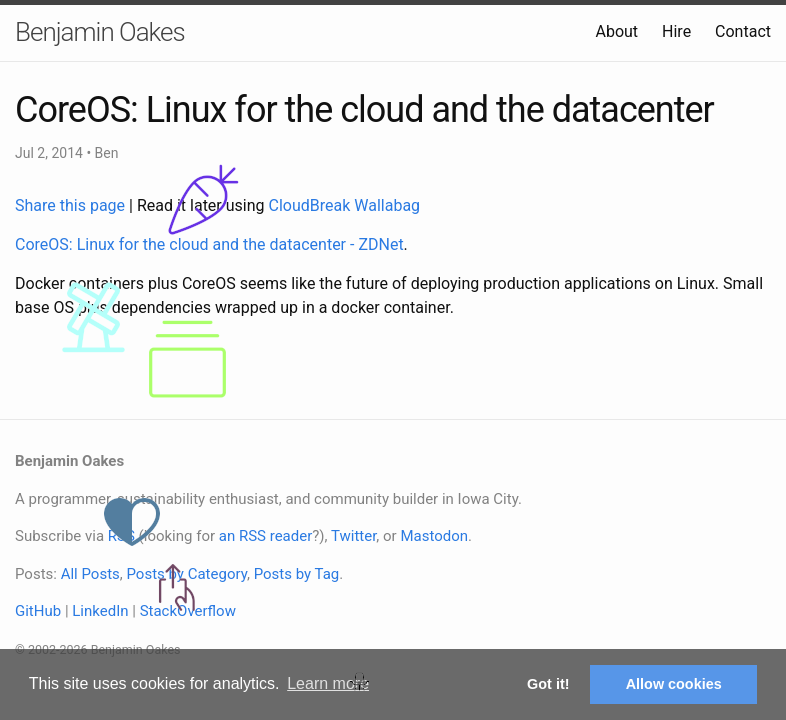  What do you see at coordinates (174, 587) in the screenshot?
I see `deposit or transfer funds` at bounding box center [174, 587].